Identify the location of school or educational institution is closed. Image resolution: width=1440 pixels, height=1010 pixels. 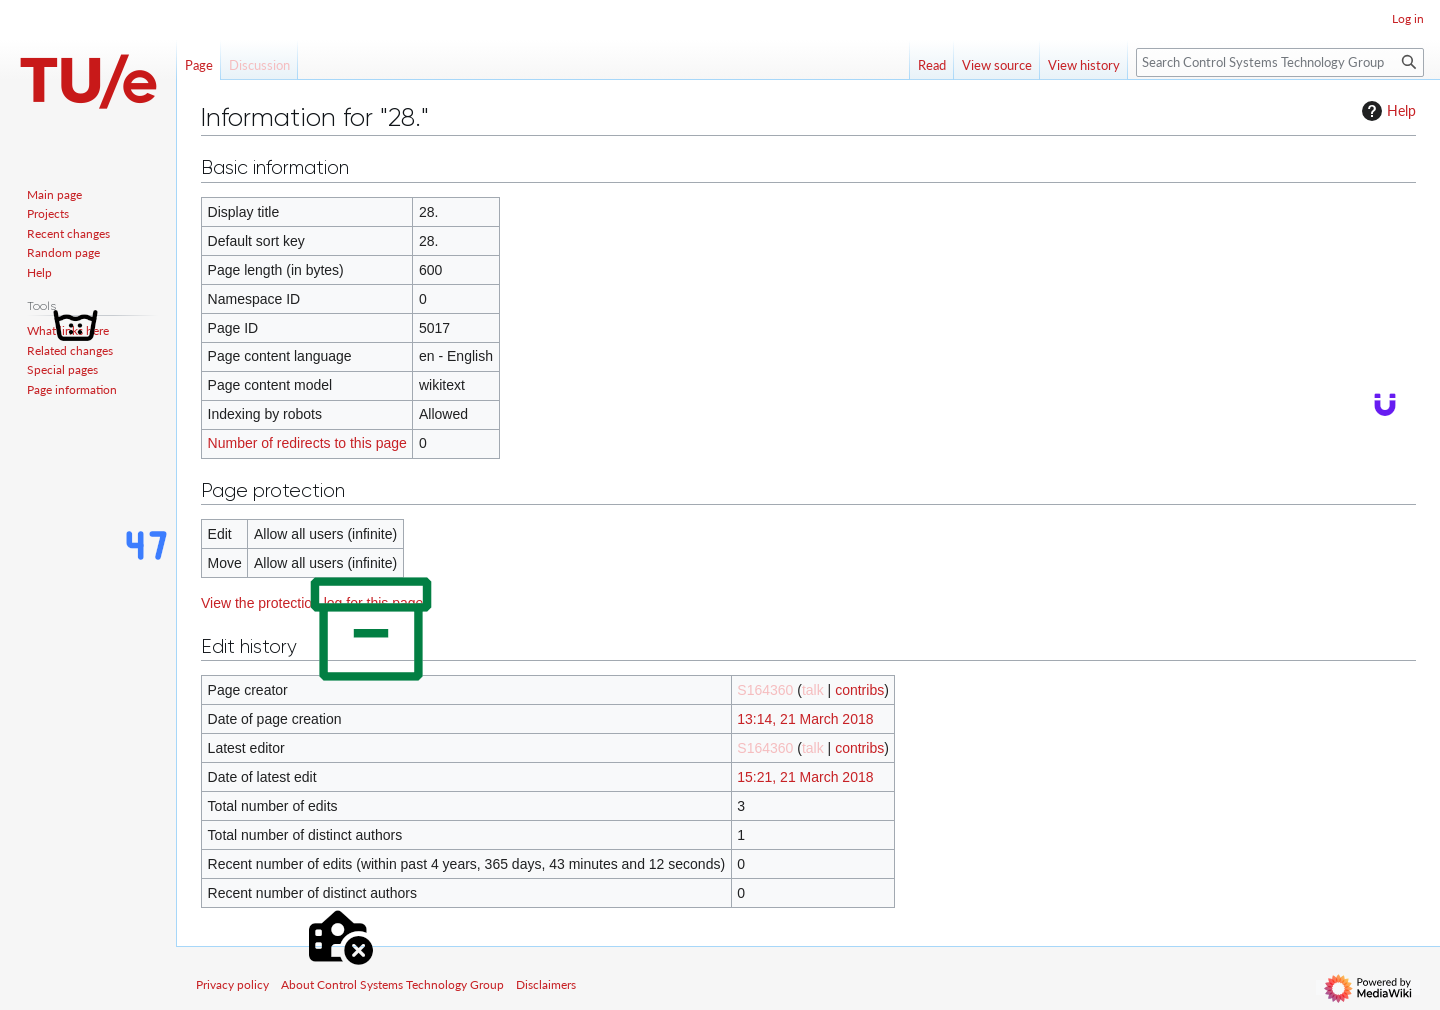
(341, 936).